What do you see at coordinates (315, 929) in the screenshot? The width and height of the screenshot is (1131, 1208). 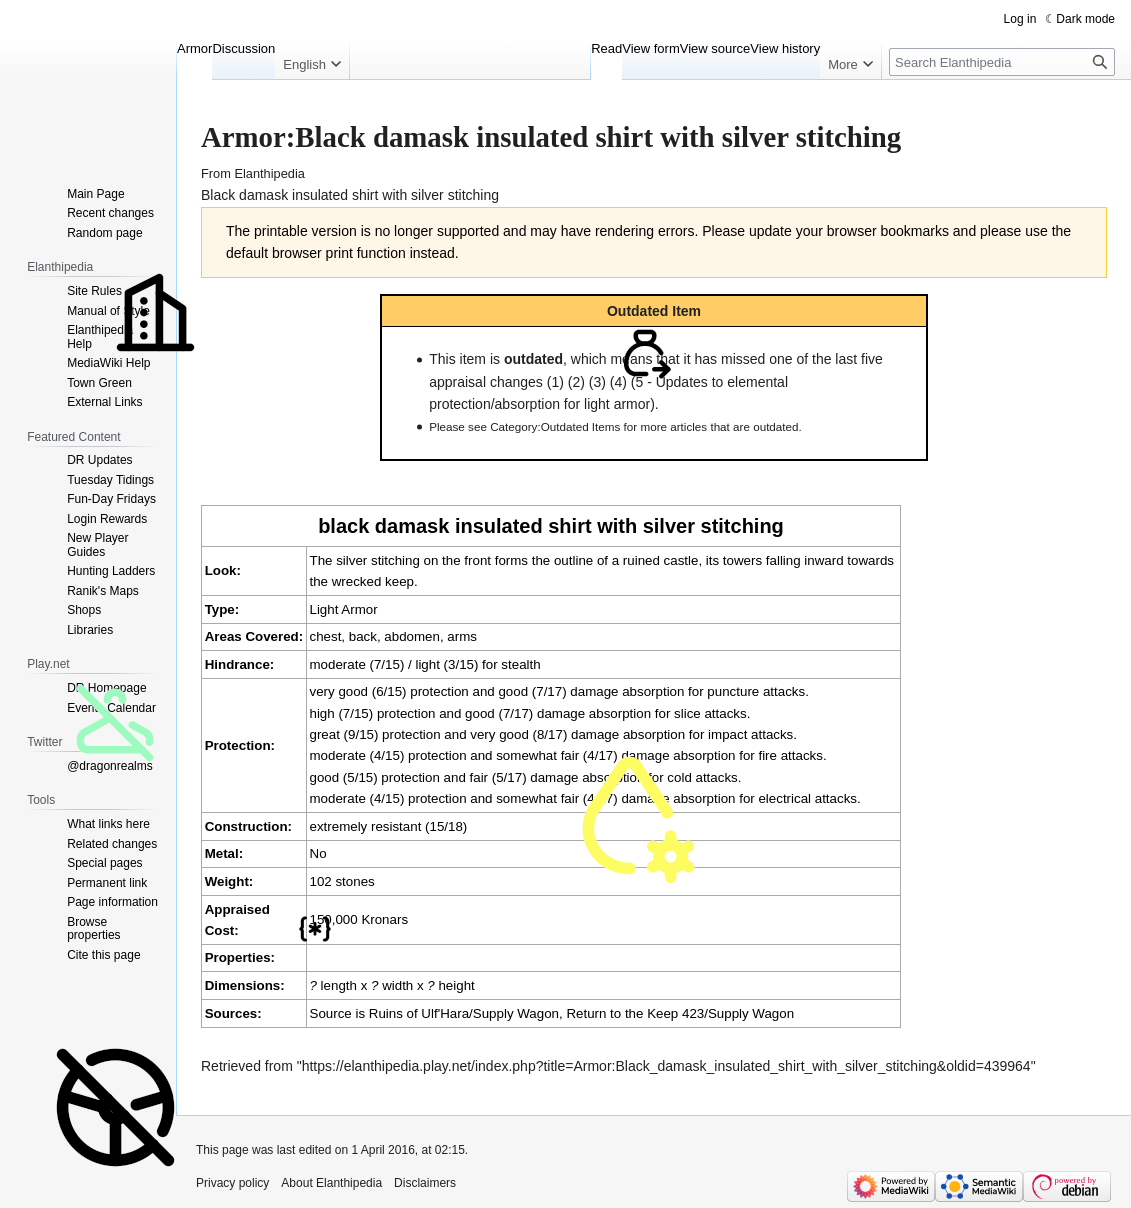 I see `insert a code snippet or variable placeholder` at bounding box center [315, 929].